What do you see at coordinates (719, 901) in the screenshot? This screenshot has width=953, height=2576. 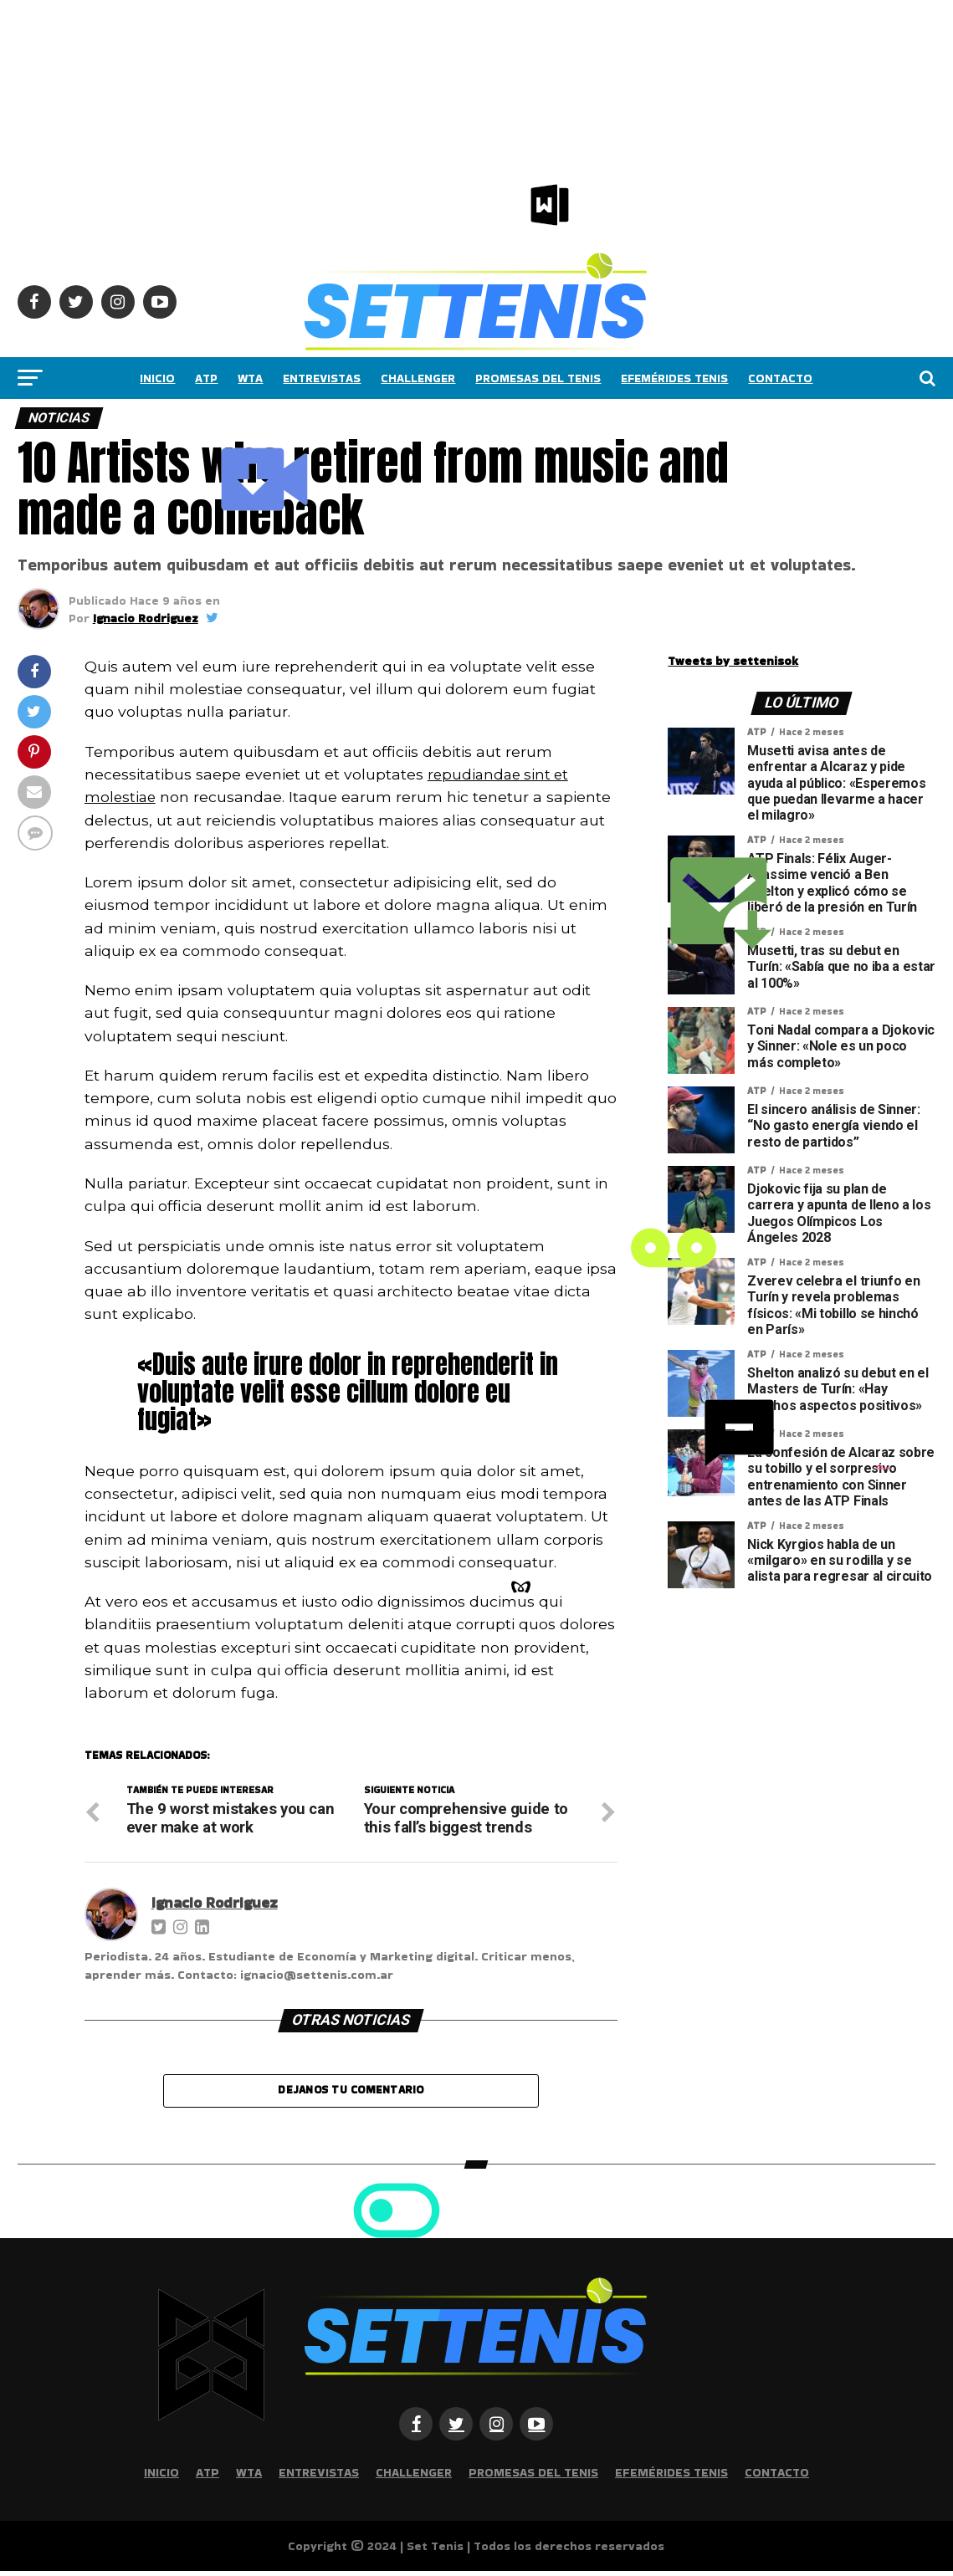 I see `download email or message attachment` at bounding box center [719, 901].